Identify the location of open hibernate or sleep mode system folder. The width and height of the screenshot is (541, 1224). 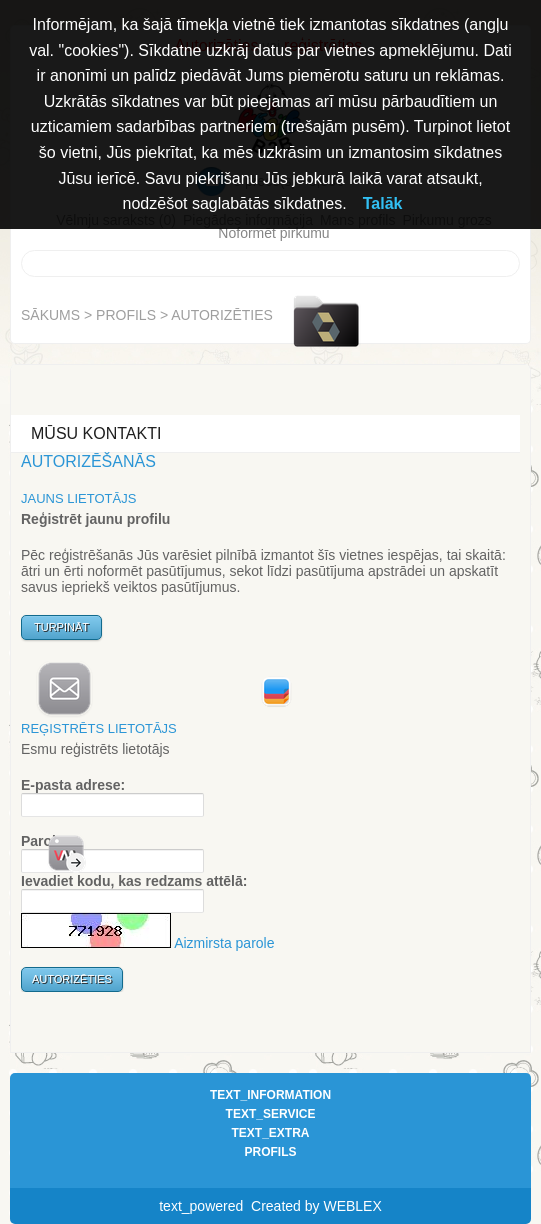
(326, 323).